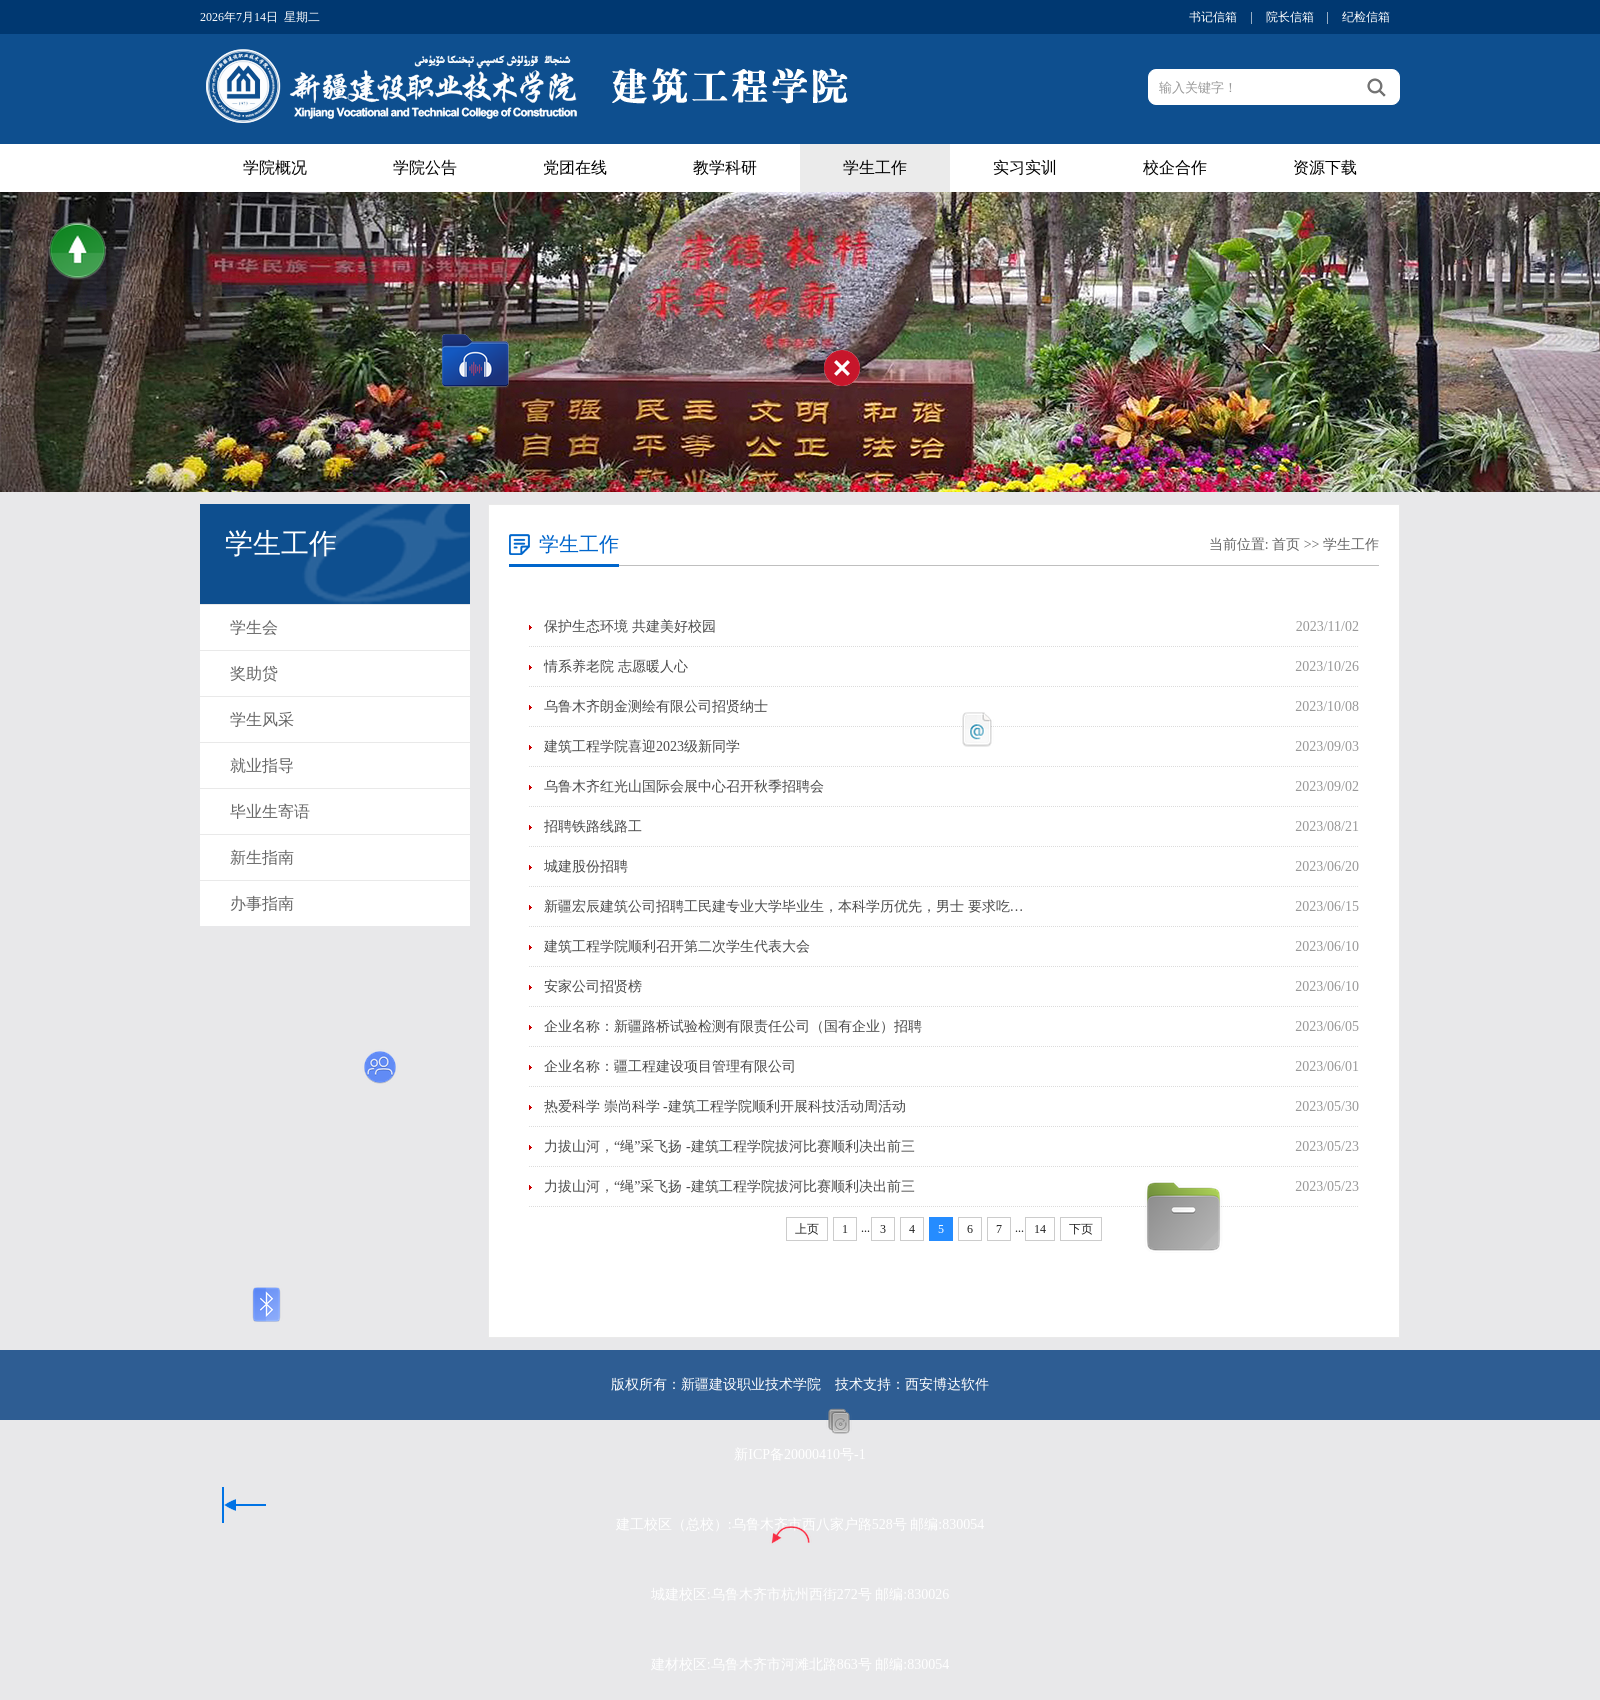 This screenshot has width=1600, height=1700. What do you see at coordinates (244, 1505) in the screenshot?
I see `go to the first item in a list or sequence` at bounding box center [244, 1505].